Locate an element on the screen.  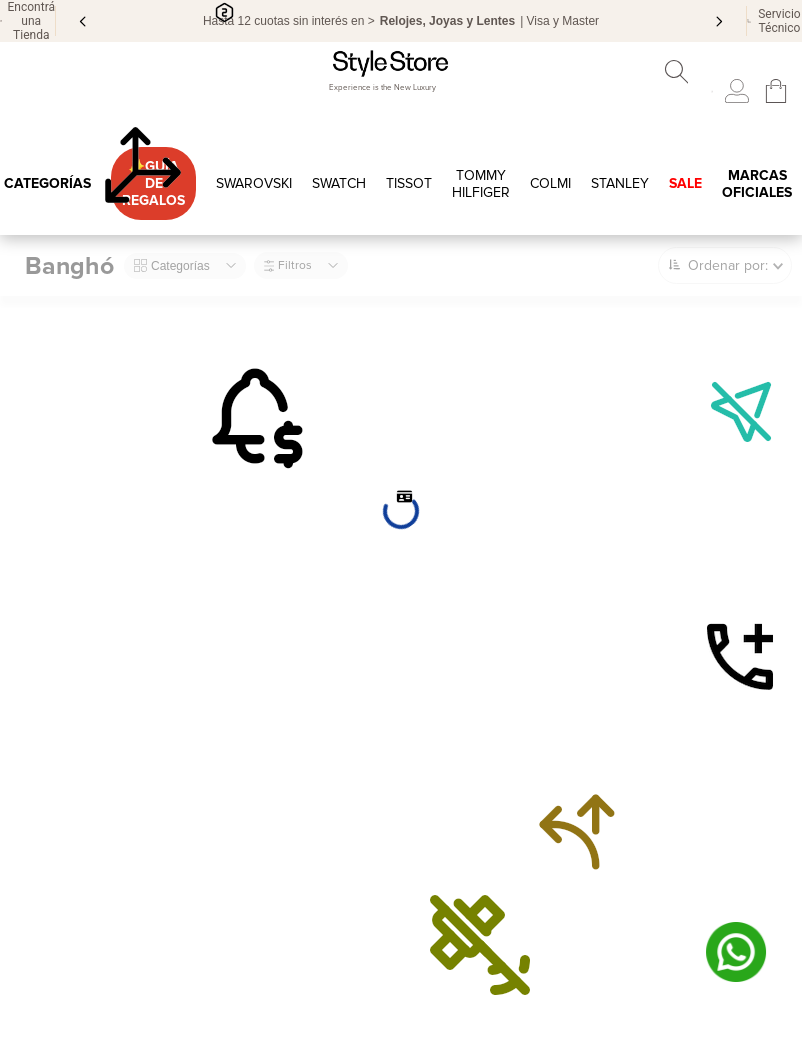
take the left ramp or exit is located at coordinates (577, 832).